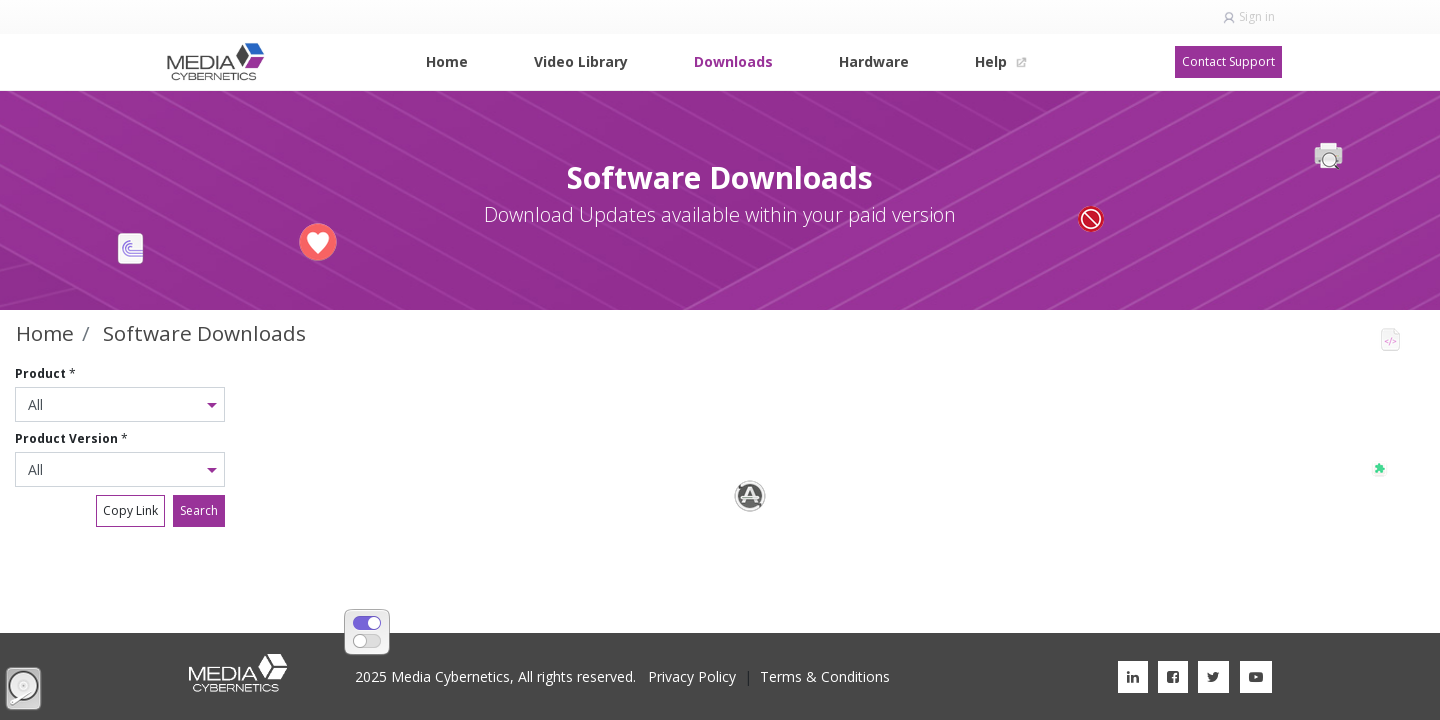  I want to click on an xml file type indicator, so click(1390, 339).